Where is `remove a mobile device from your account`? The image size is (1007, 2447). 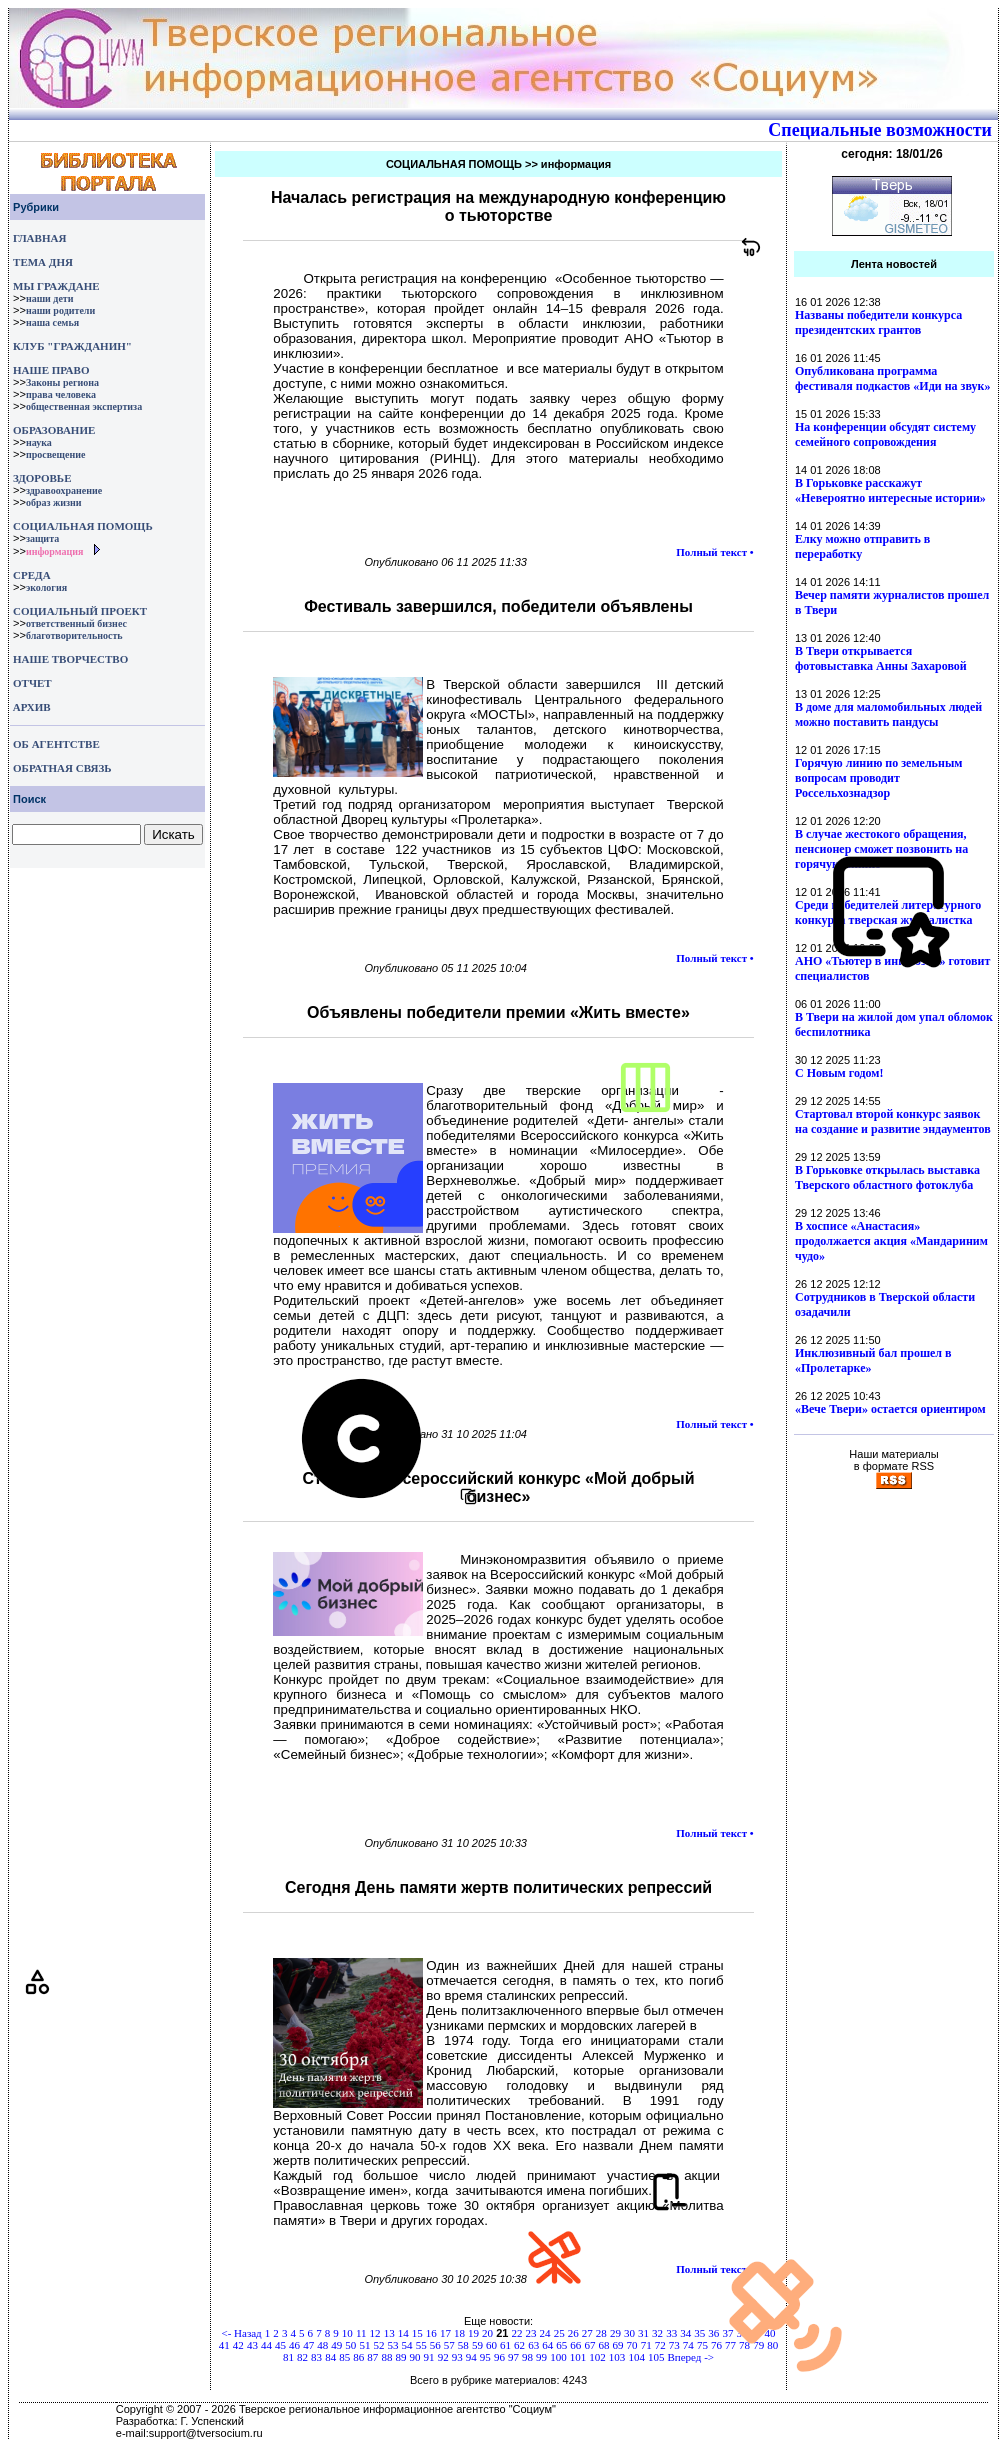 remove a mobile device from your account is located at coordinates (666, 2192).